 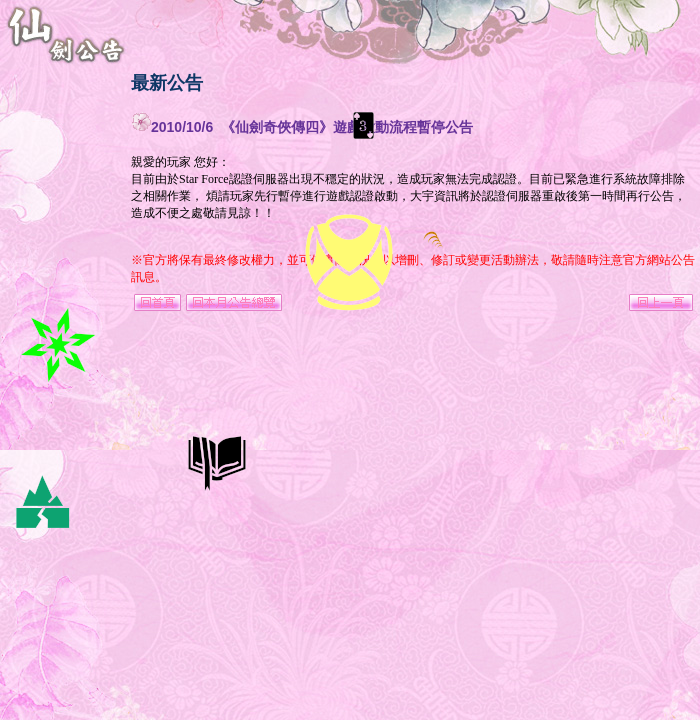 I want to click on save current page as a bookmark, so click(x=217, y=462).